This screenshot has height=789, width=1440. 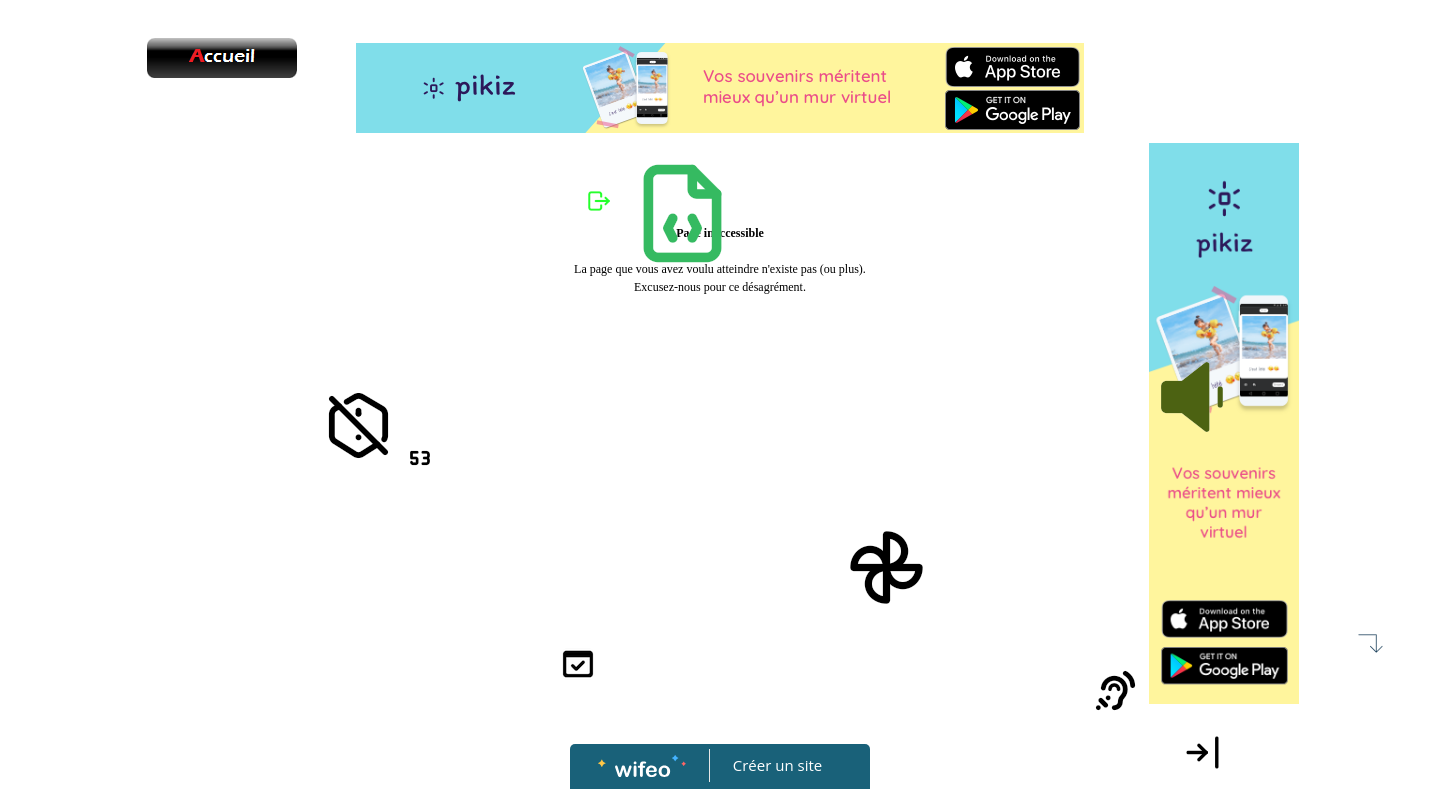 What do you see at coordinates (578, 664) in the screenshot?
I see `domain verification complete` at bounding box center [578, 664].